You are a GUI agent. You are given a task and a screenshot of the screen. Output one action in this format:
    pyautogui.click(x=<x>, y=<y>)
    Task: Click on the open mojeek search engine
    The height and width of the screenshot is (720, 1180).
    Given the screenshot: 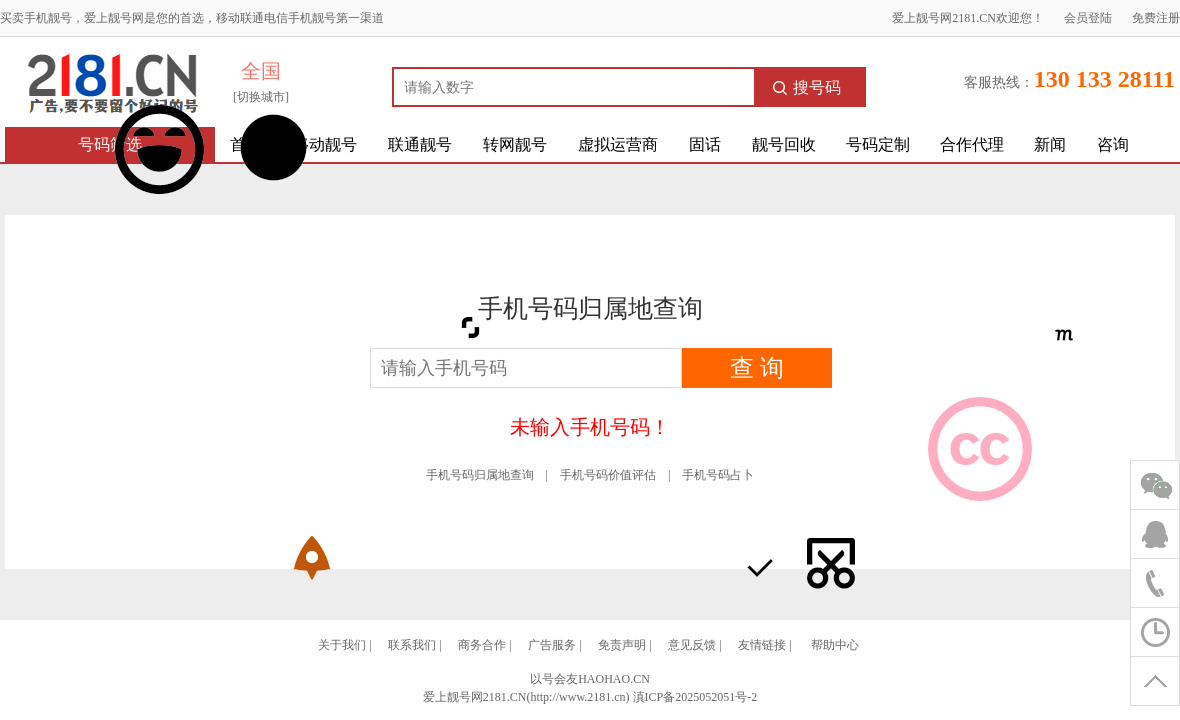 What is the action you would take?
    pyautogui.click(x=1064, y=335)
    